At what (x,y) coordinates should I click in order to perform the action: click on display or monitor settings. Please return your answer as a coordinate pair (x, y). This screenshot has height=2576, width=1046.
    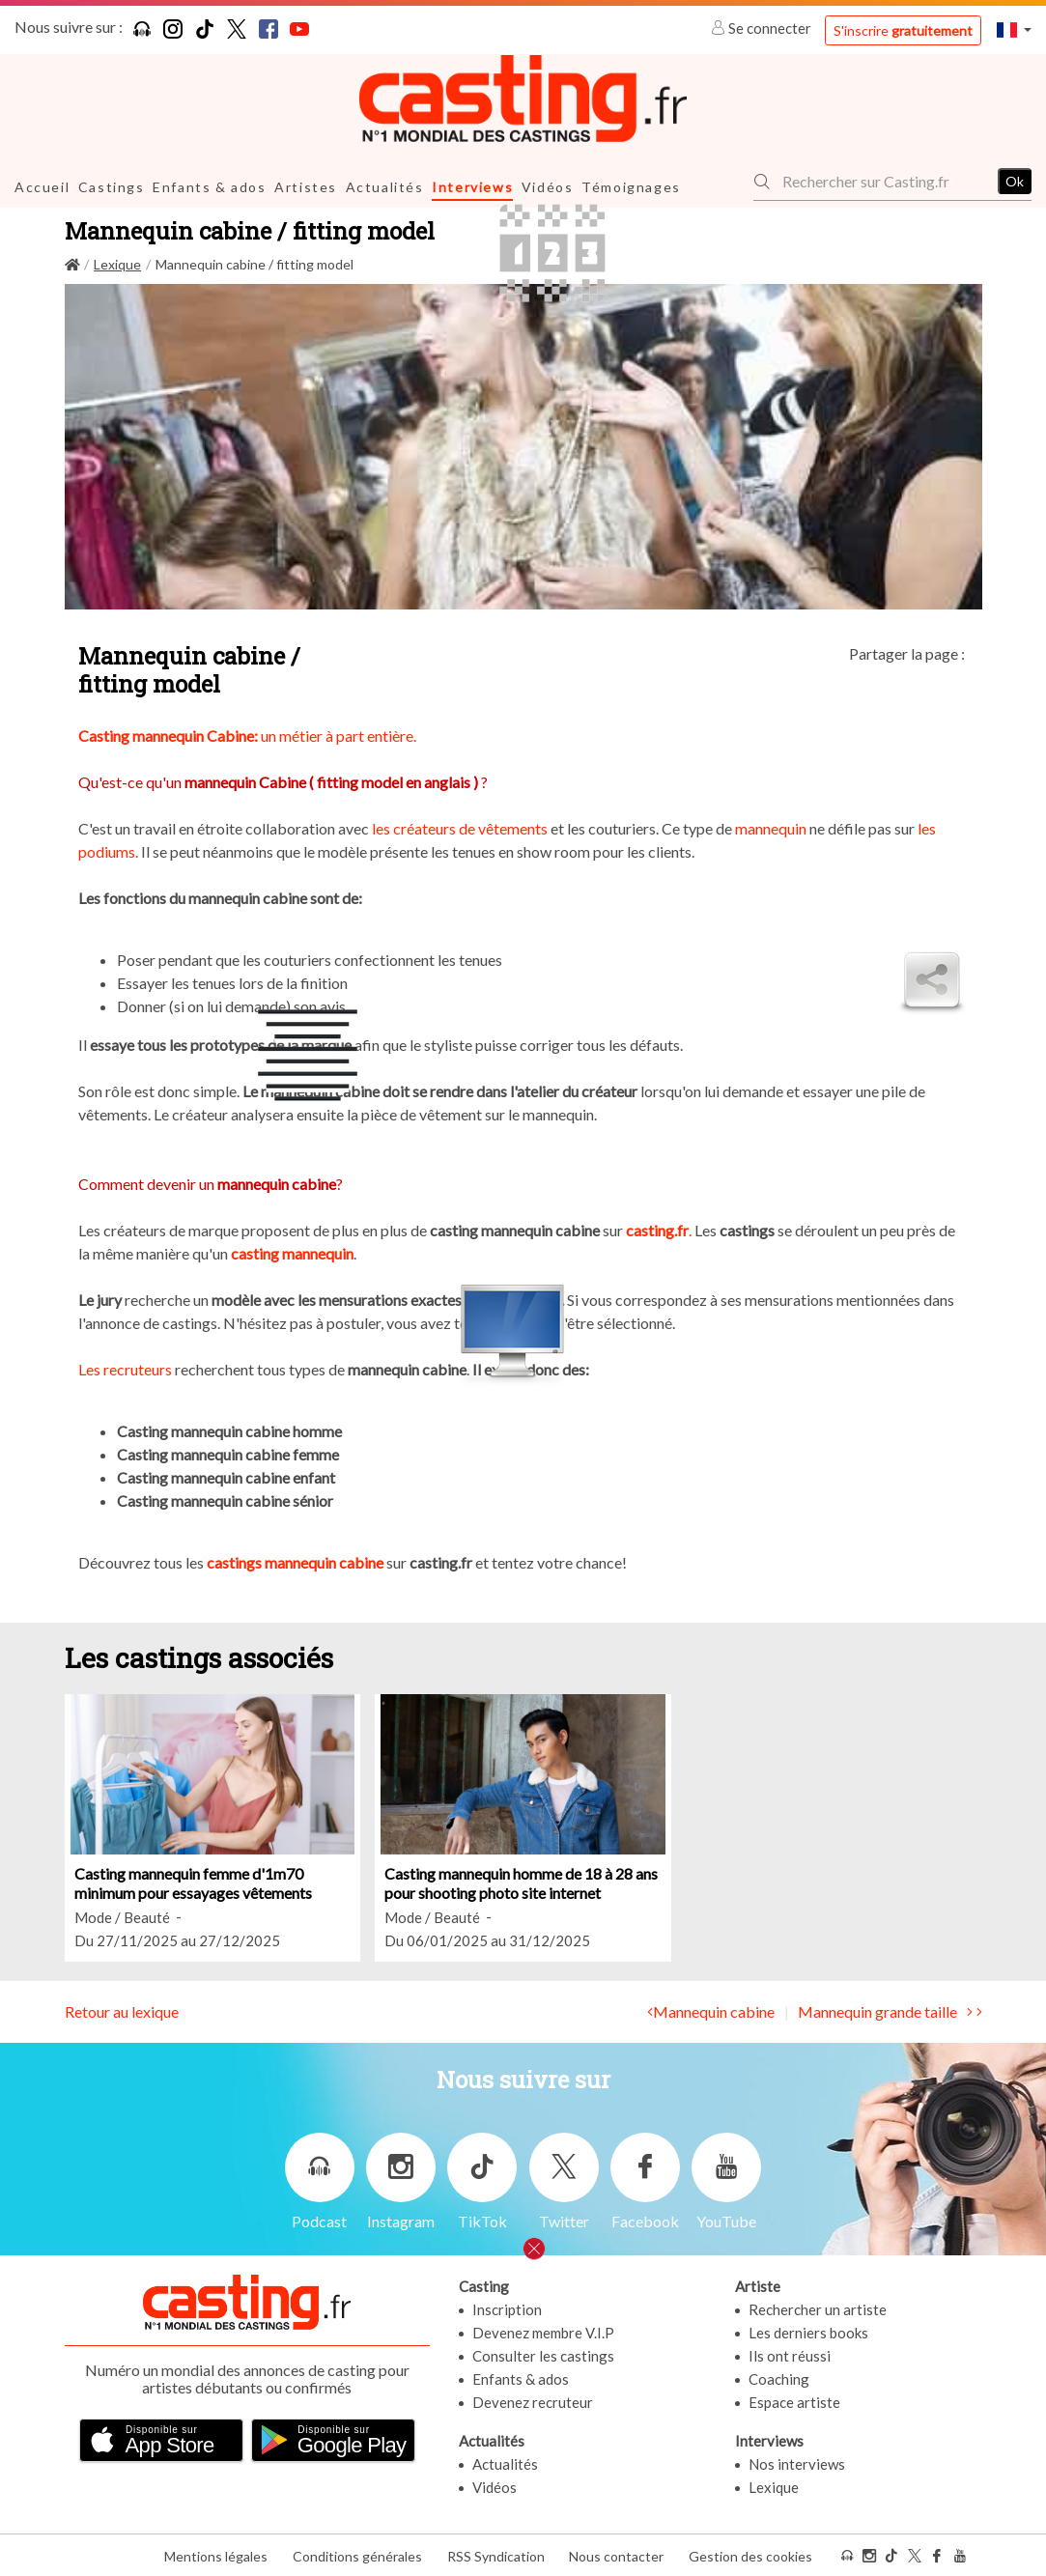
    Looking at the image, I should click on (512, 1329).